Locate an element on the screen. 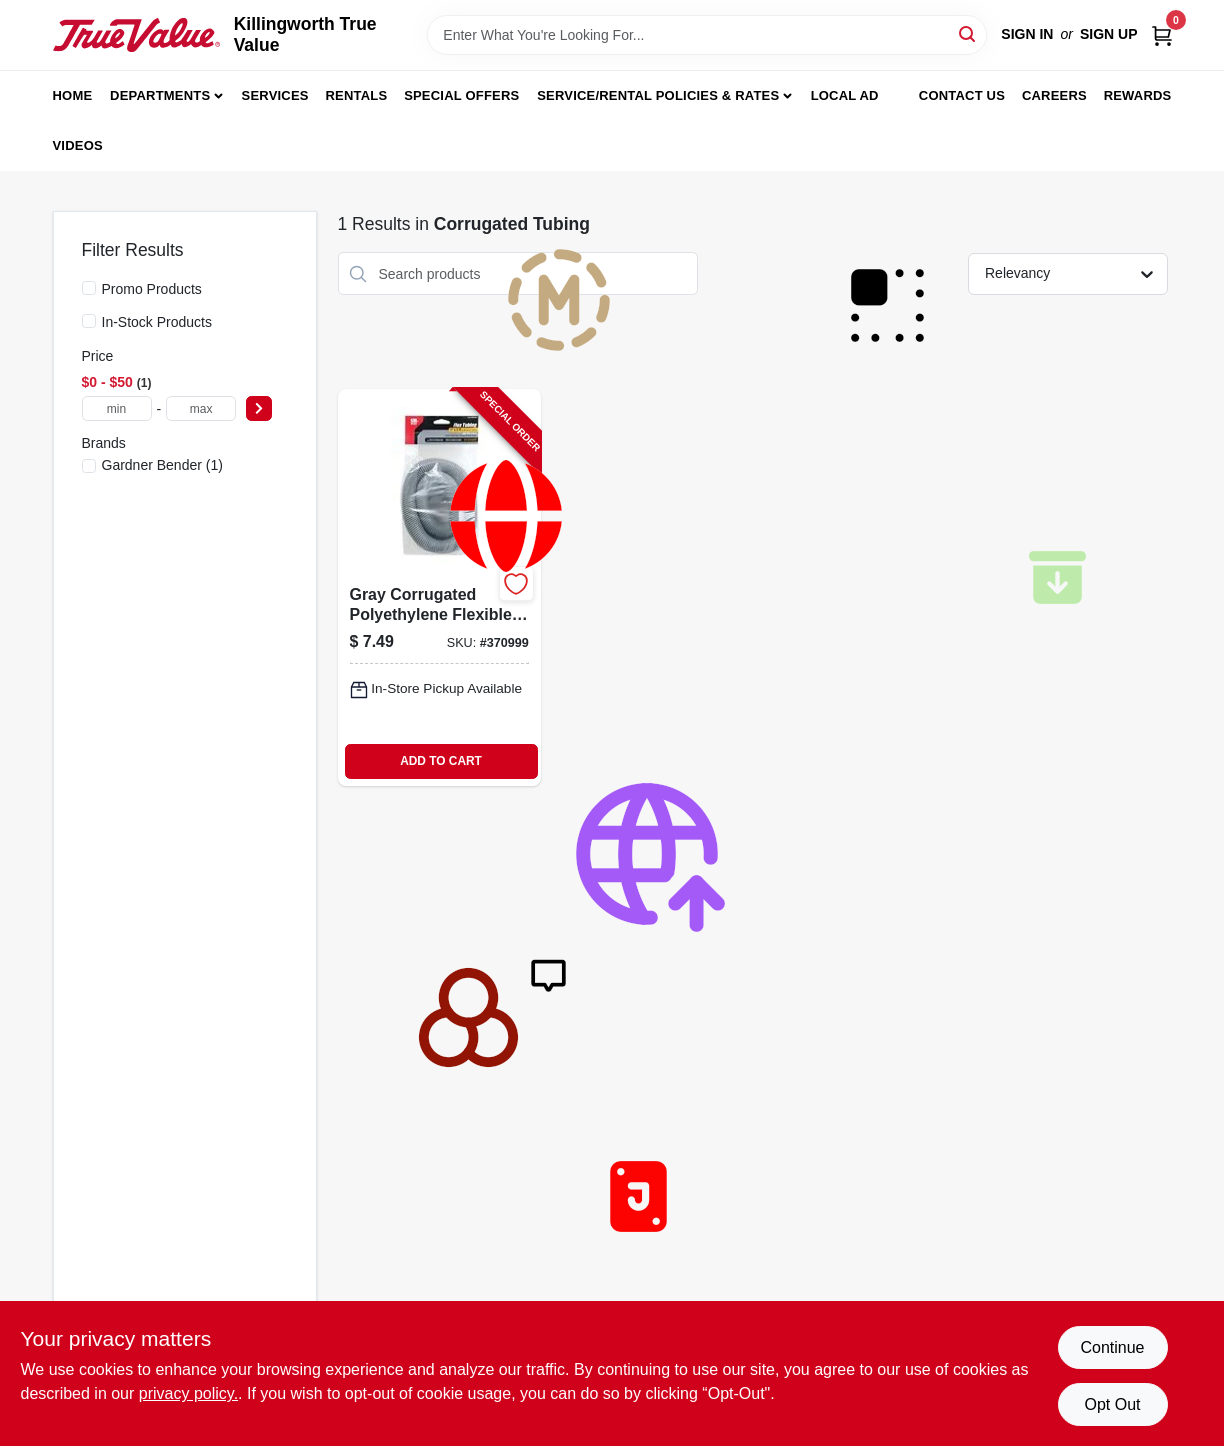 This screenshot has height=1446, width=1224. indicates a pending or in-progress medium priority status is located at coordinates (559, 300).